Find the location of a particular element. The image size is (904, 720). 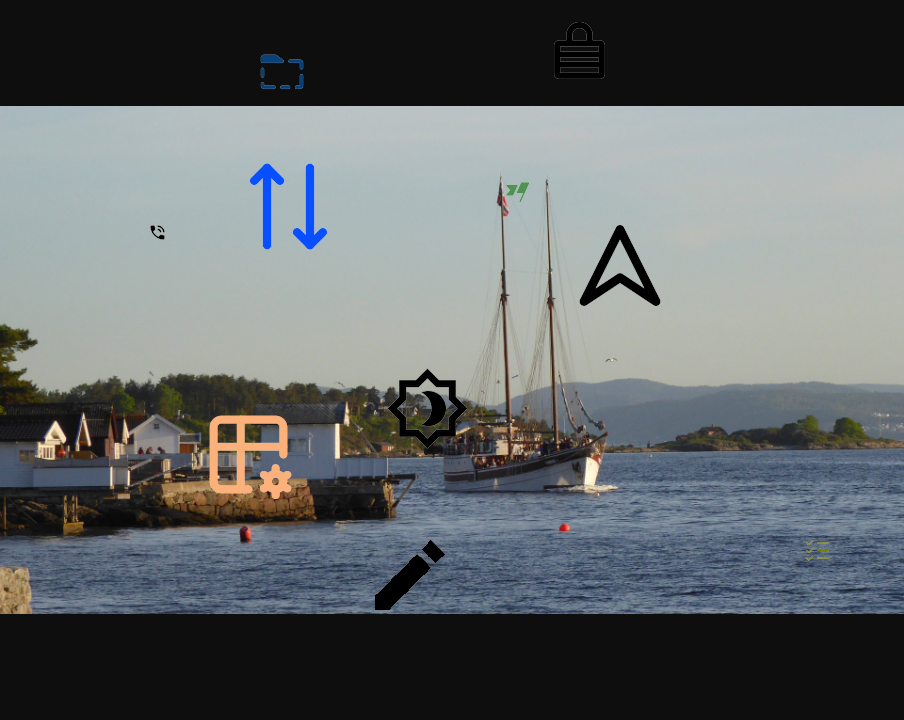

customize table settings is located at coordinates (248, 454).